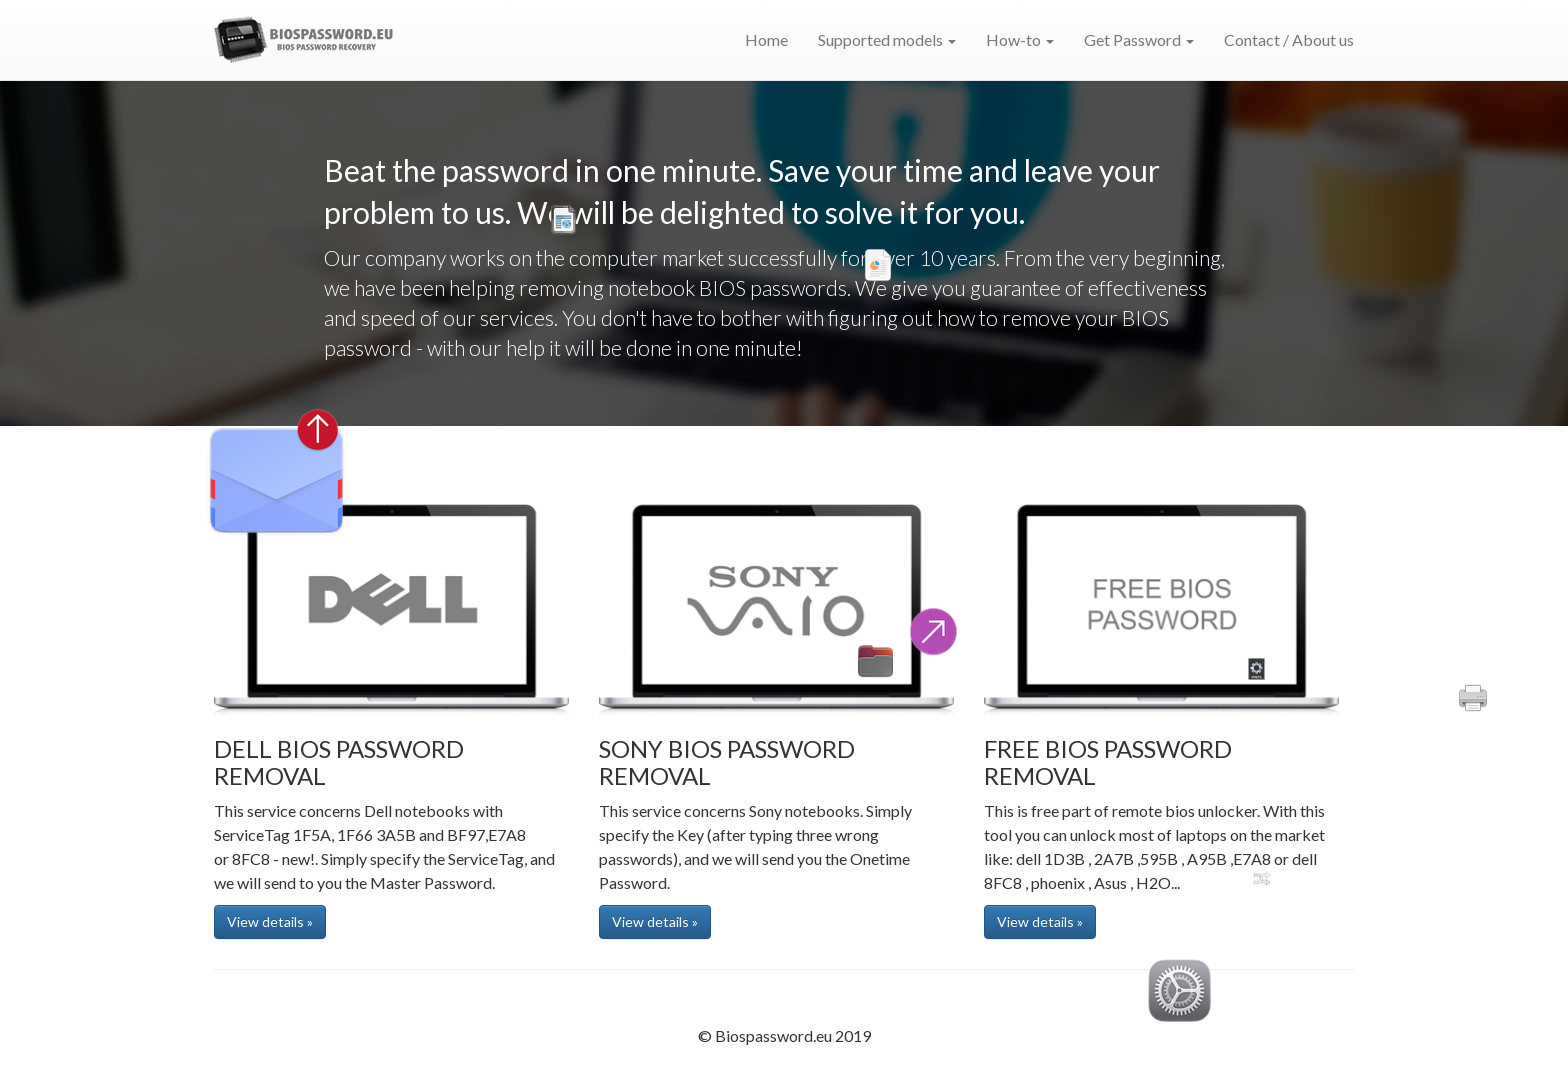 This screenshot has width=1568, height=1078. What do you see at coordinates (563, 219) in the screenshot?
I see `open a web template document file` at bounding box center [563, 219].